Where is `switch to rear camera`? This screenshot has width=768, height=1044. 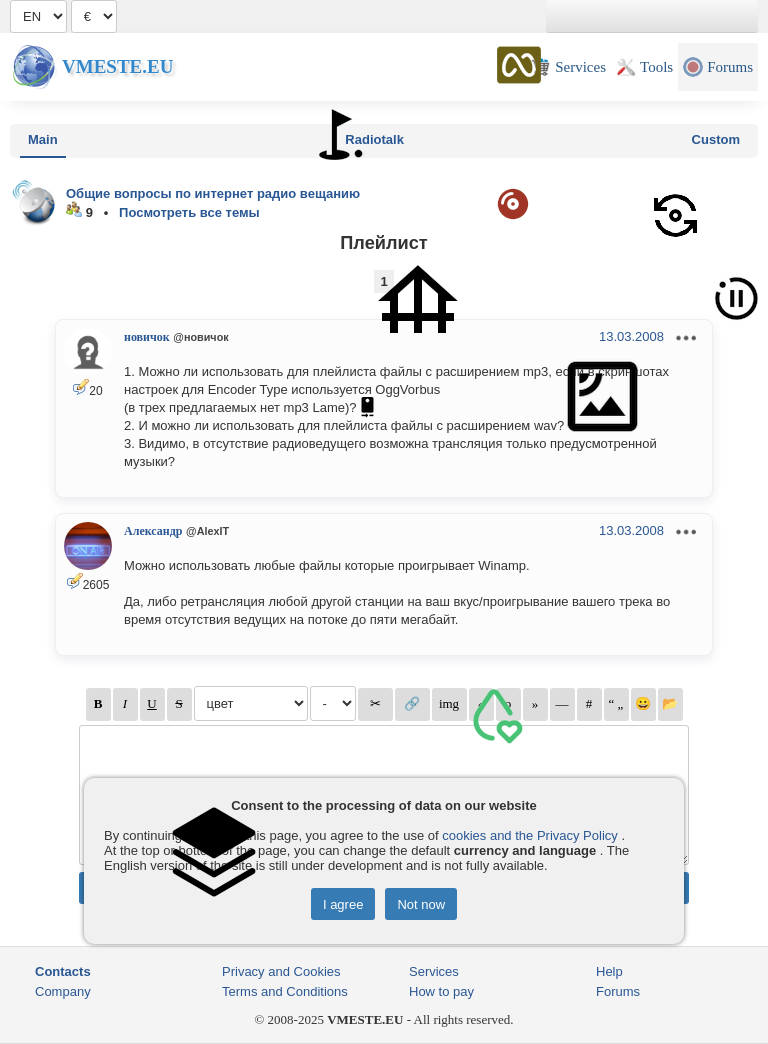
switch to rear camera is located at coordinates (367, 407).